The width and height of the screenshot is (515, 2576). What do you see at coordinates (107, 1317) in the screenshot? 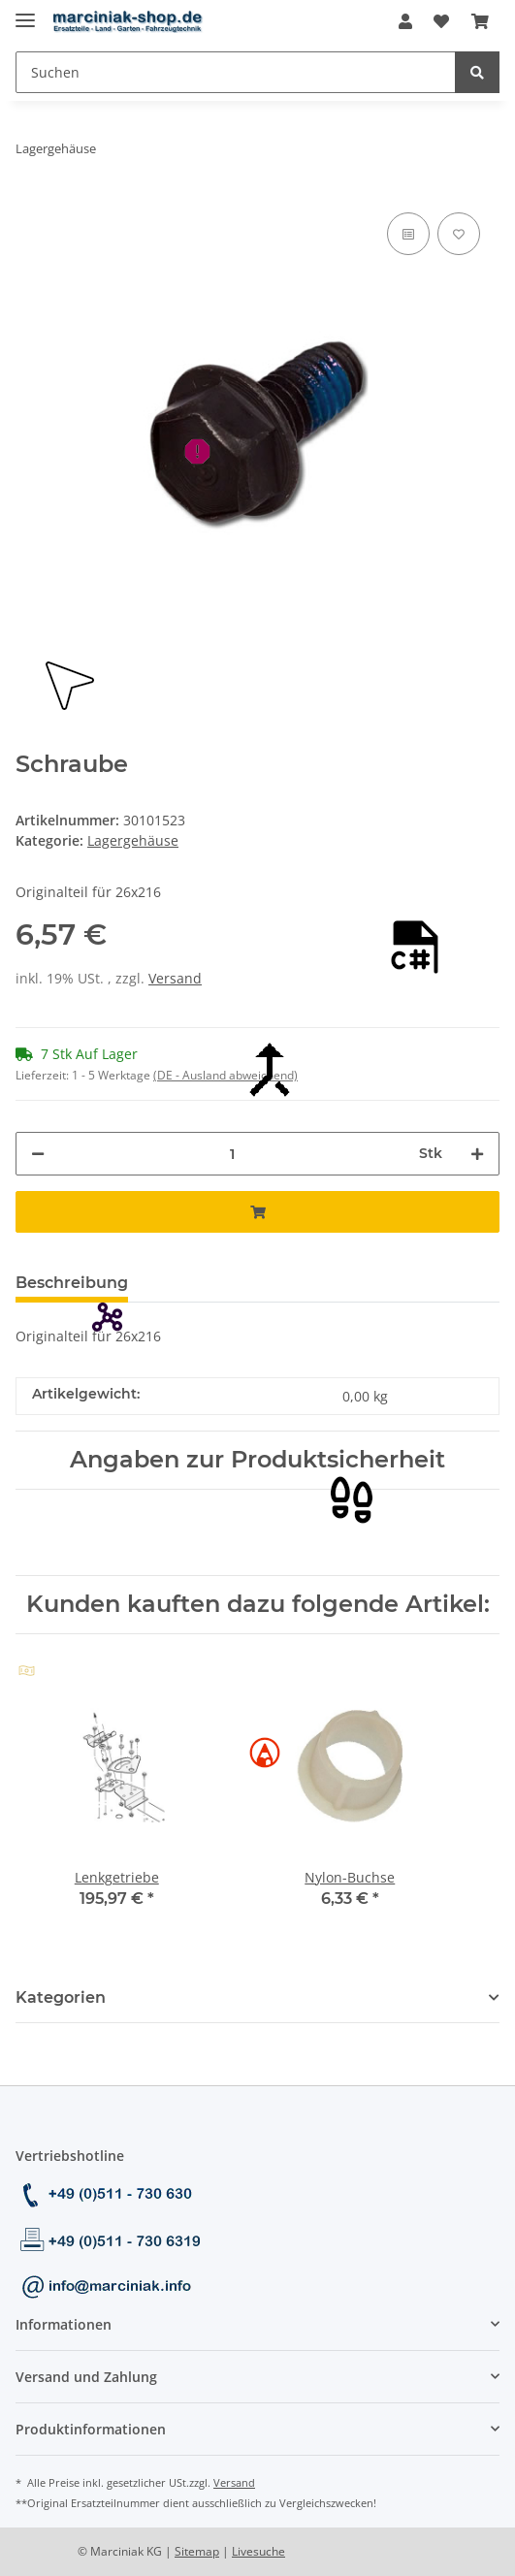
I see `view network or connection graph` at bounding box center [107, 1317].